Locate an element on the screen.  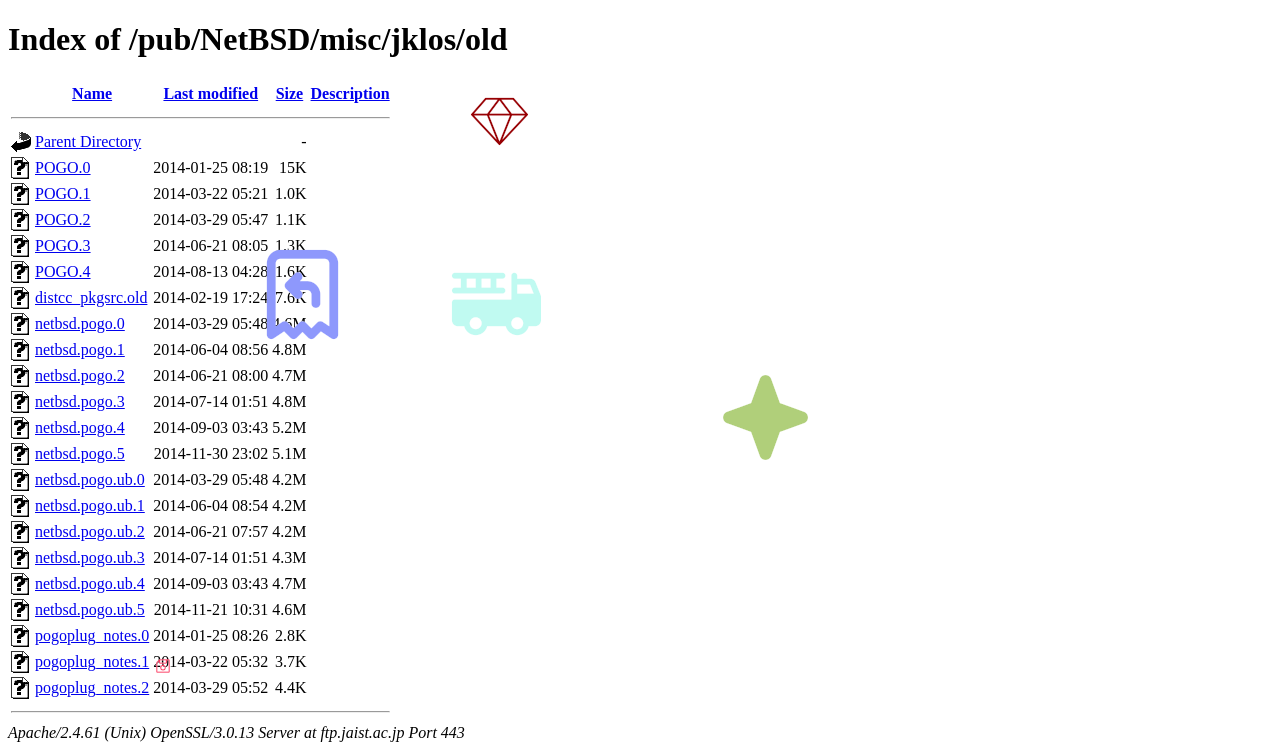
save current file or document is located at coordinates (163, 666).